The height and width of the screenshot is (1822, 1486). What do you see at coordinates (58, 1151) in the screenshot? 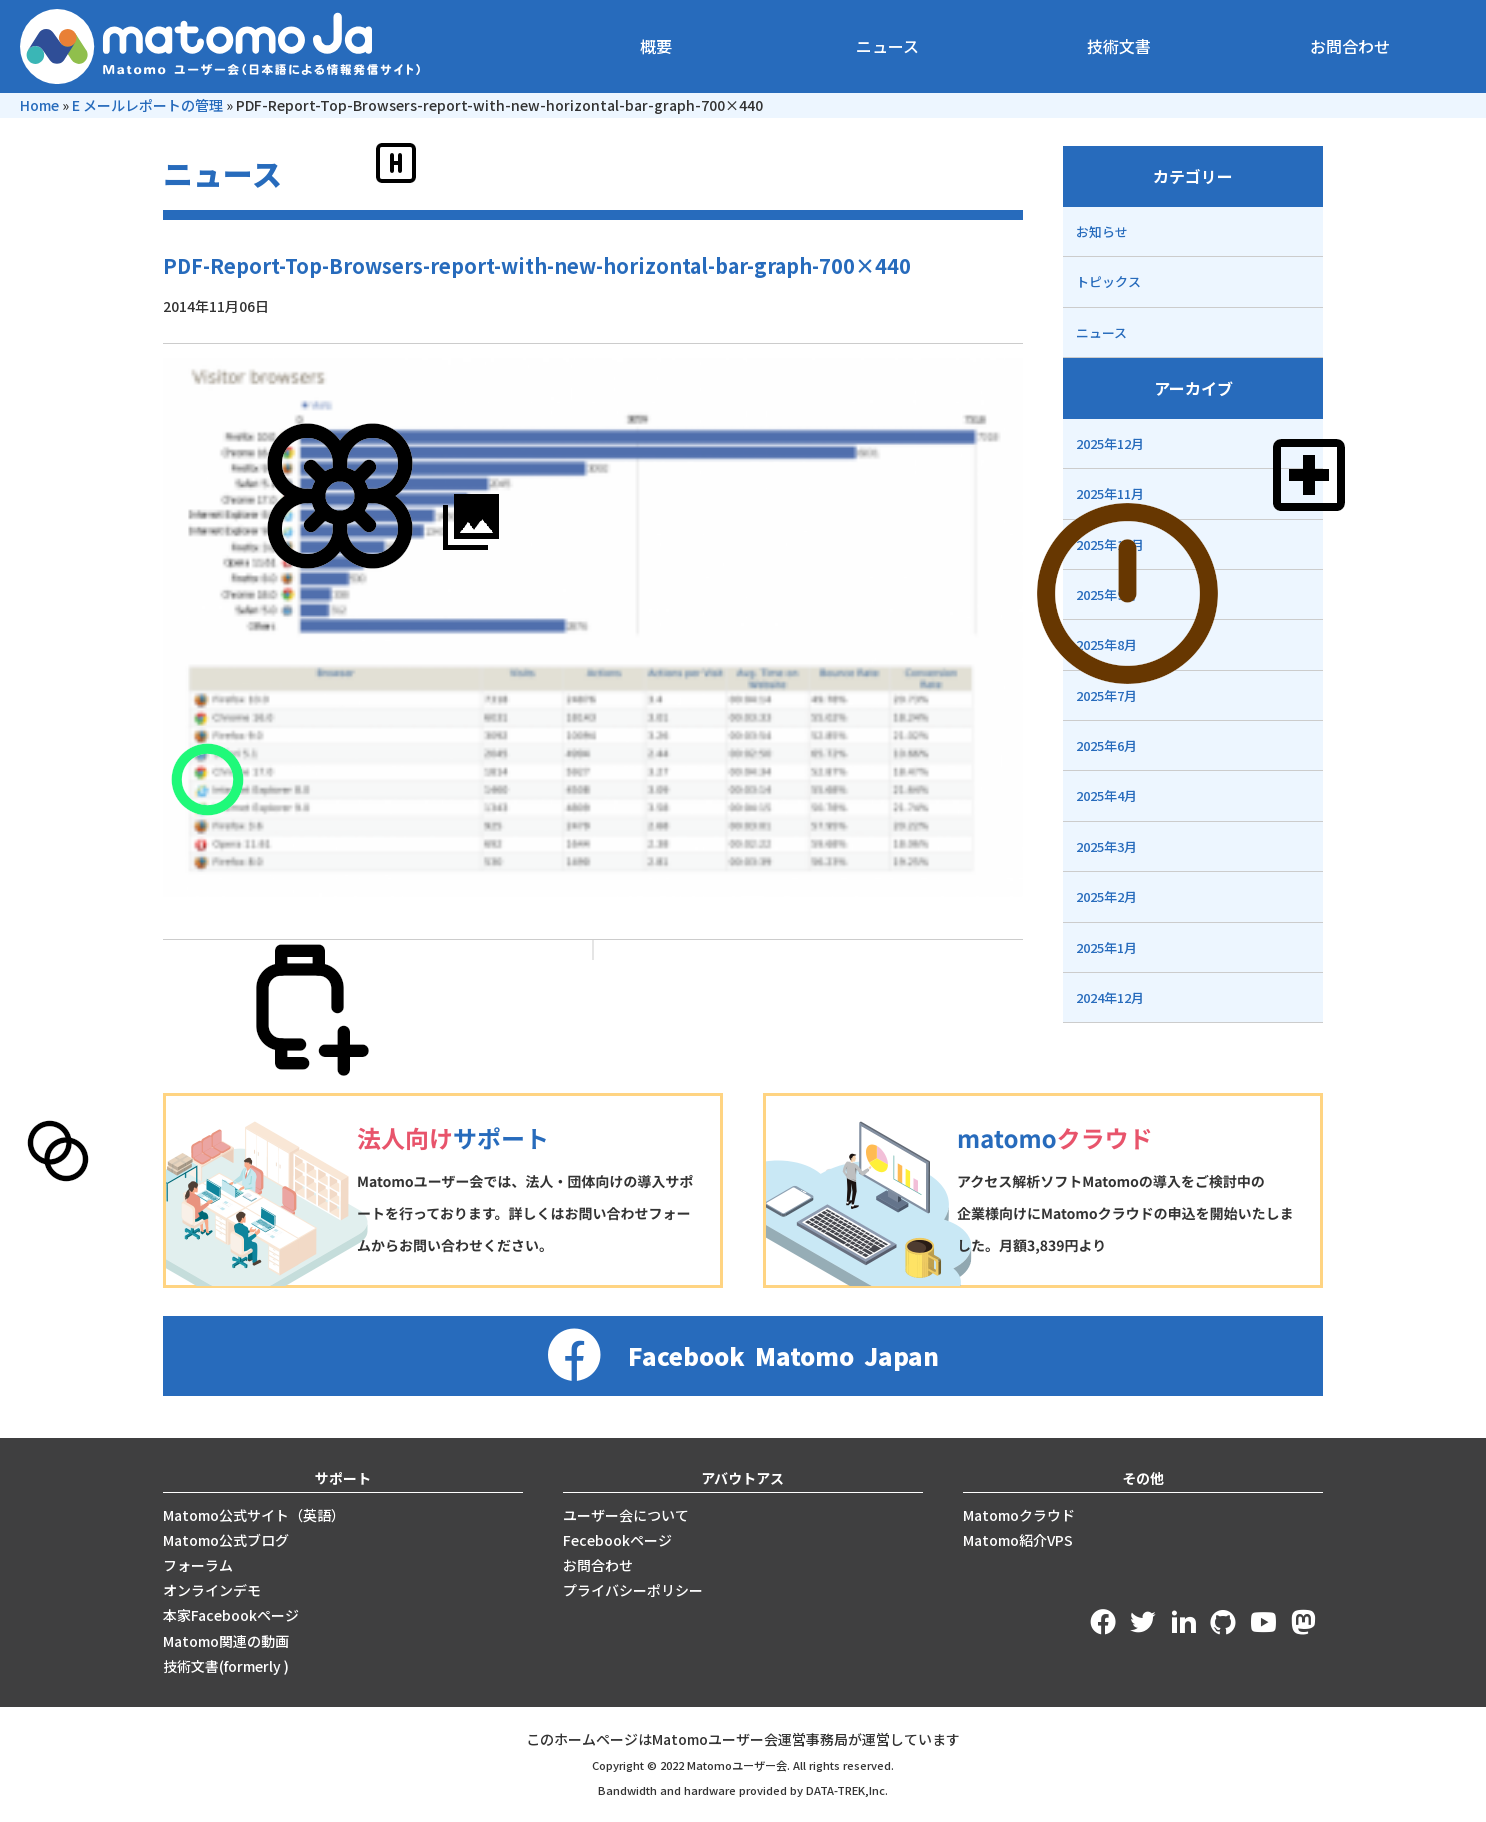
I see `blend or merge layers together` at bounding box center [58, 1151].